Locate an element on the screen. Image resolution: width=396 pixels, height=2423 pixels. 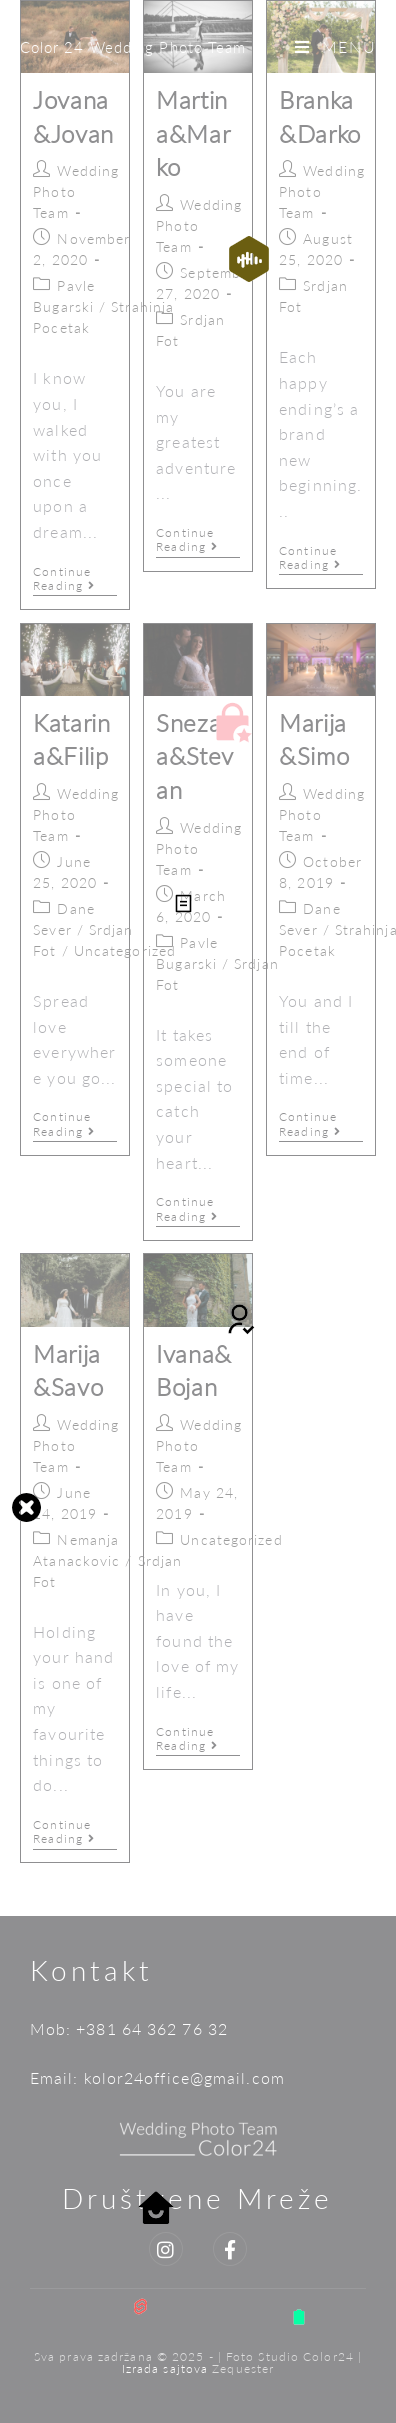
open the Castbox podcast app is located at coordinates (249, 259).